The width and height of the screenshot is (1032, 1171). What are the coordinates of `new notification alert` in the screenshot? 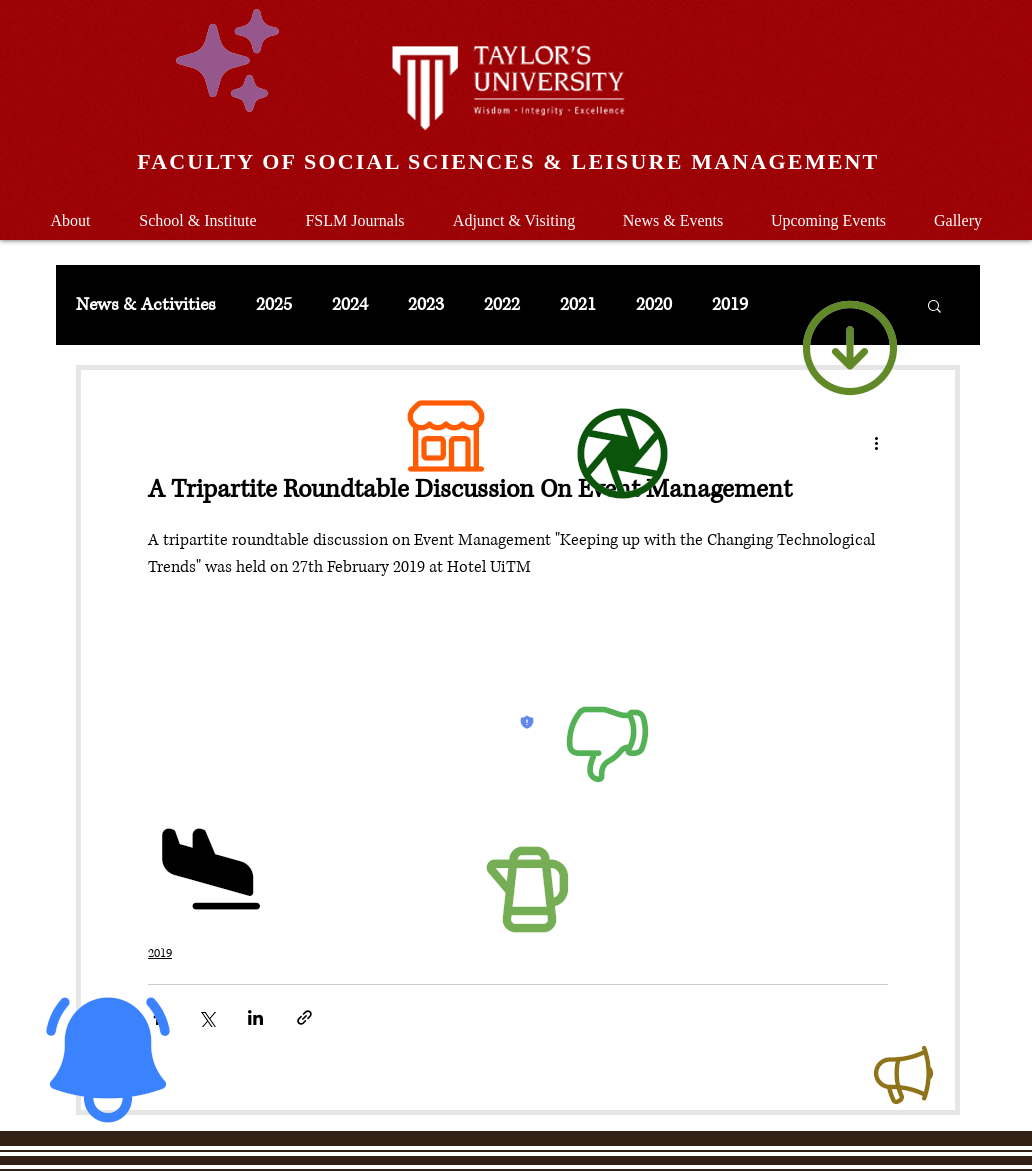 It's located at (108, 1060).